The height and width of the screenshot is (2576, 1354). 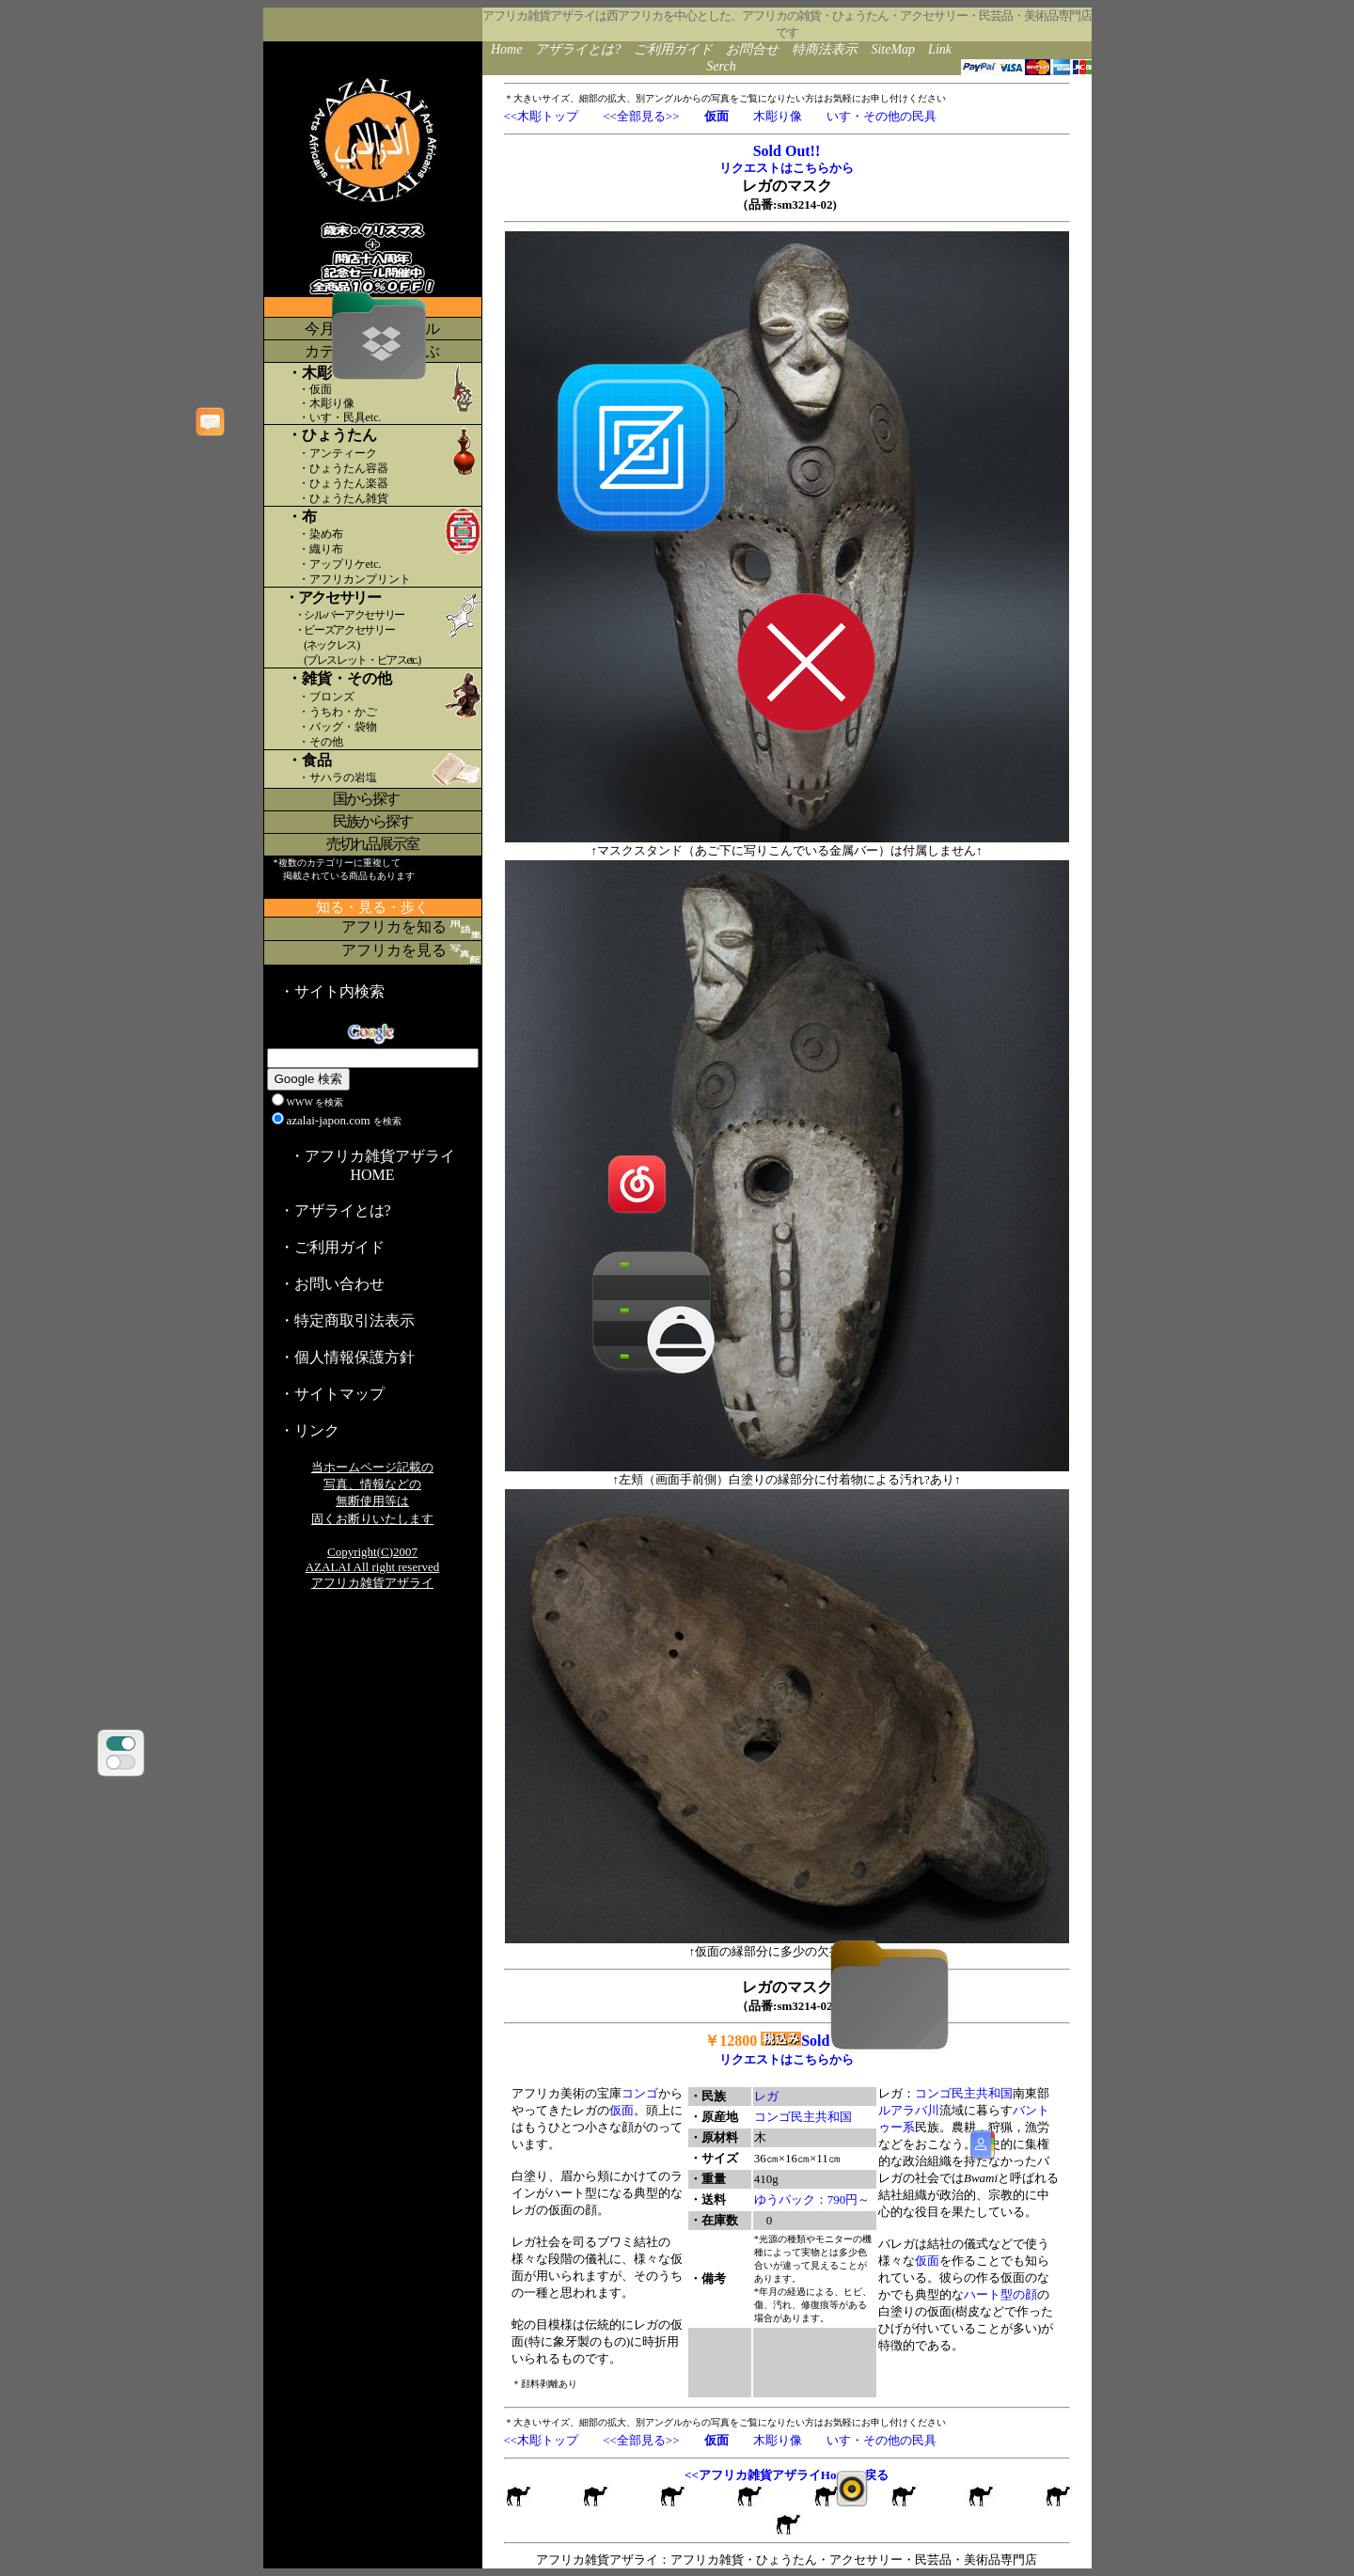 I want to click on open Zed Preview code editor, so click(x=641, y=448).